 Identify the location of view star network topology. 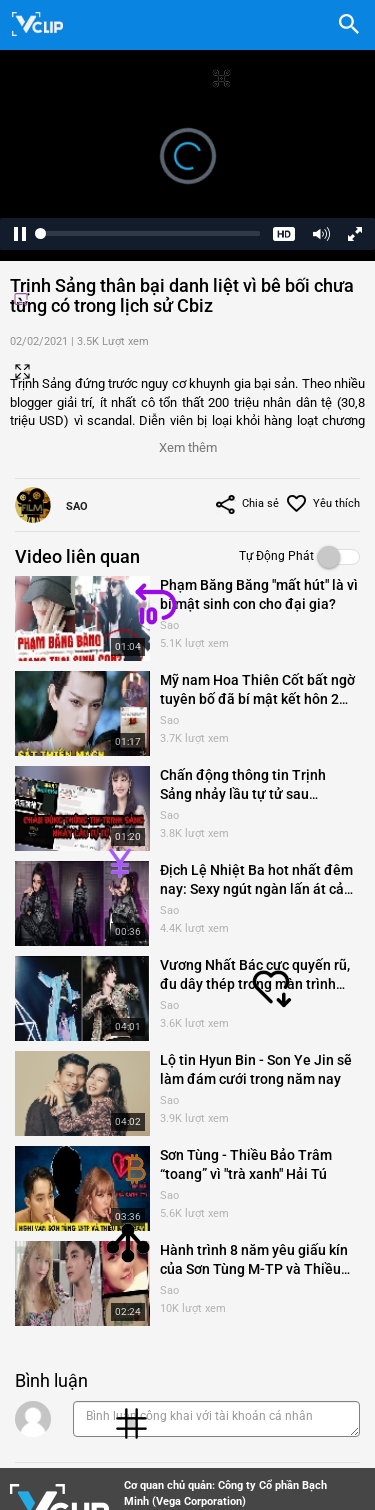
(221, 78).